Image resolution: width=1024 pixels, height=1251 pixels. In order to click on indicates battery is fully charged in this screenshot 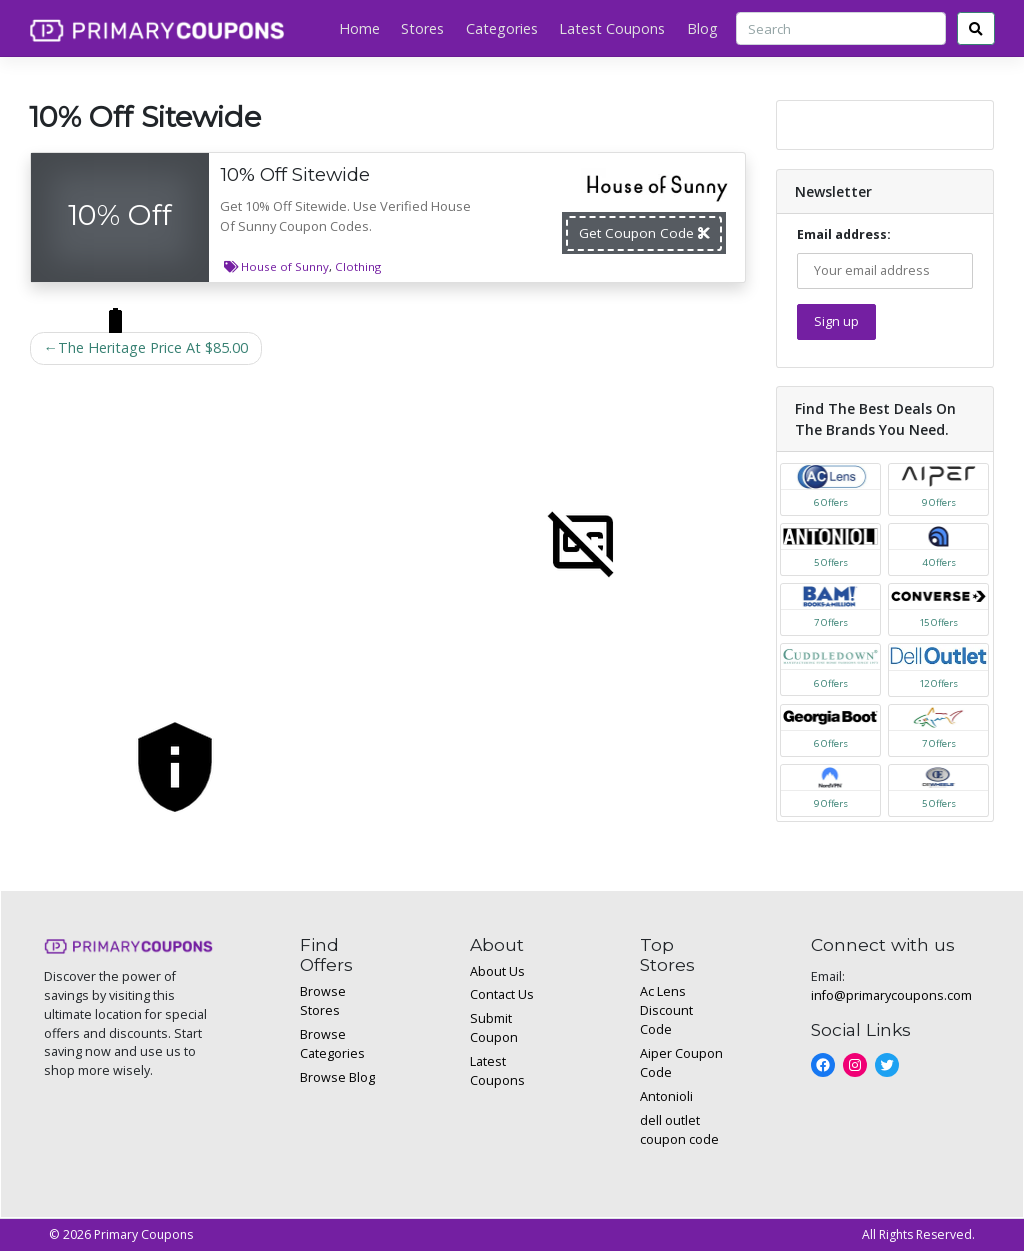, I will do `click(115, 320)`.